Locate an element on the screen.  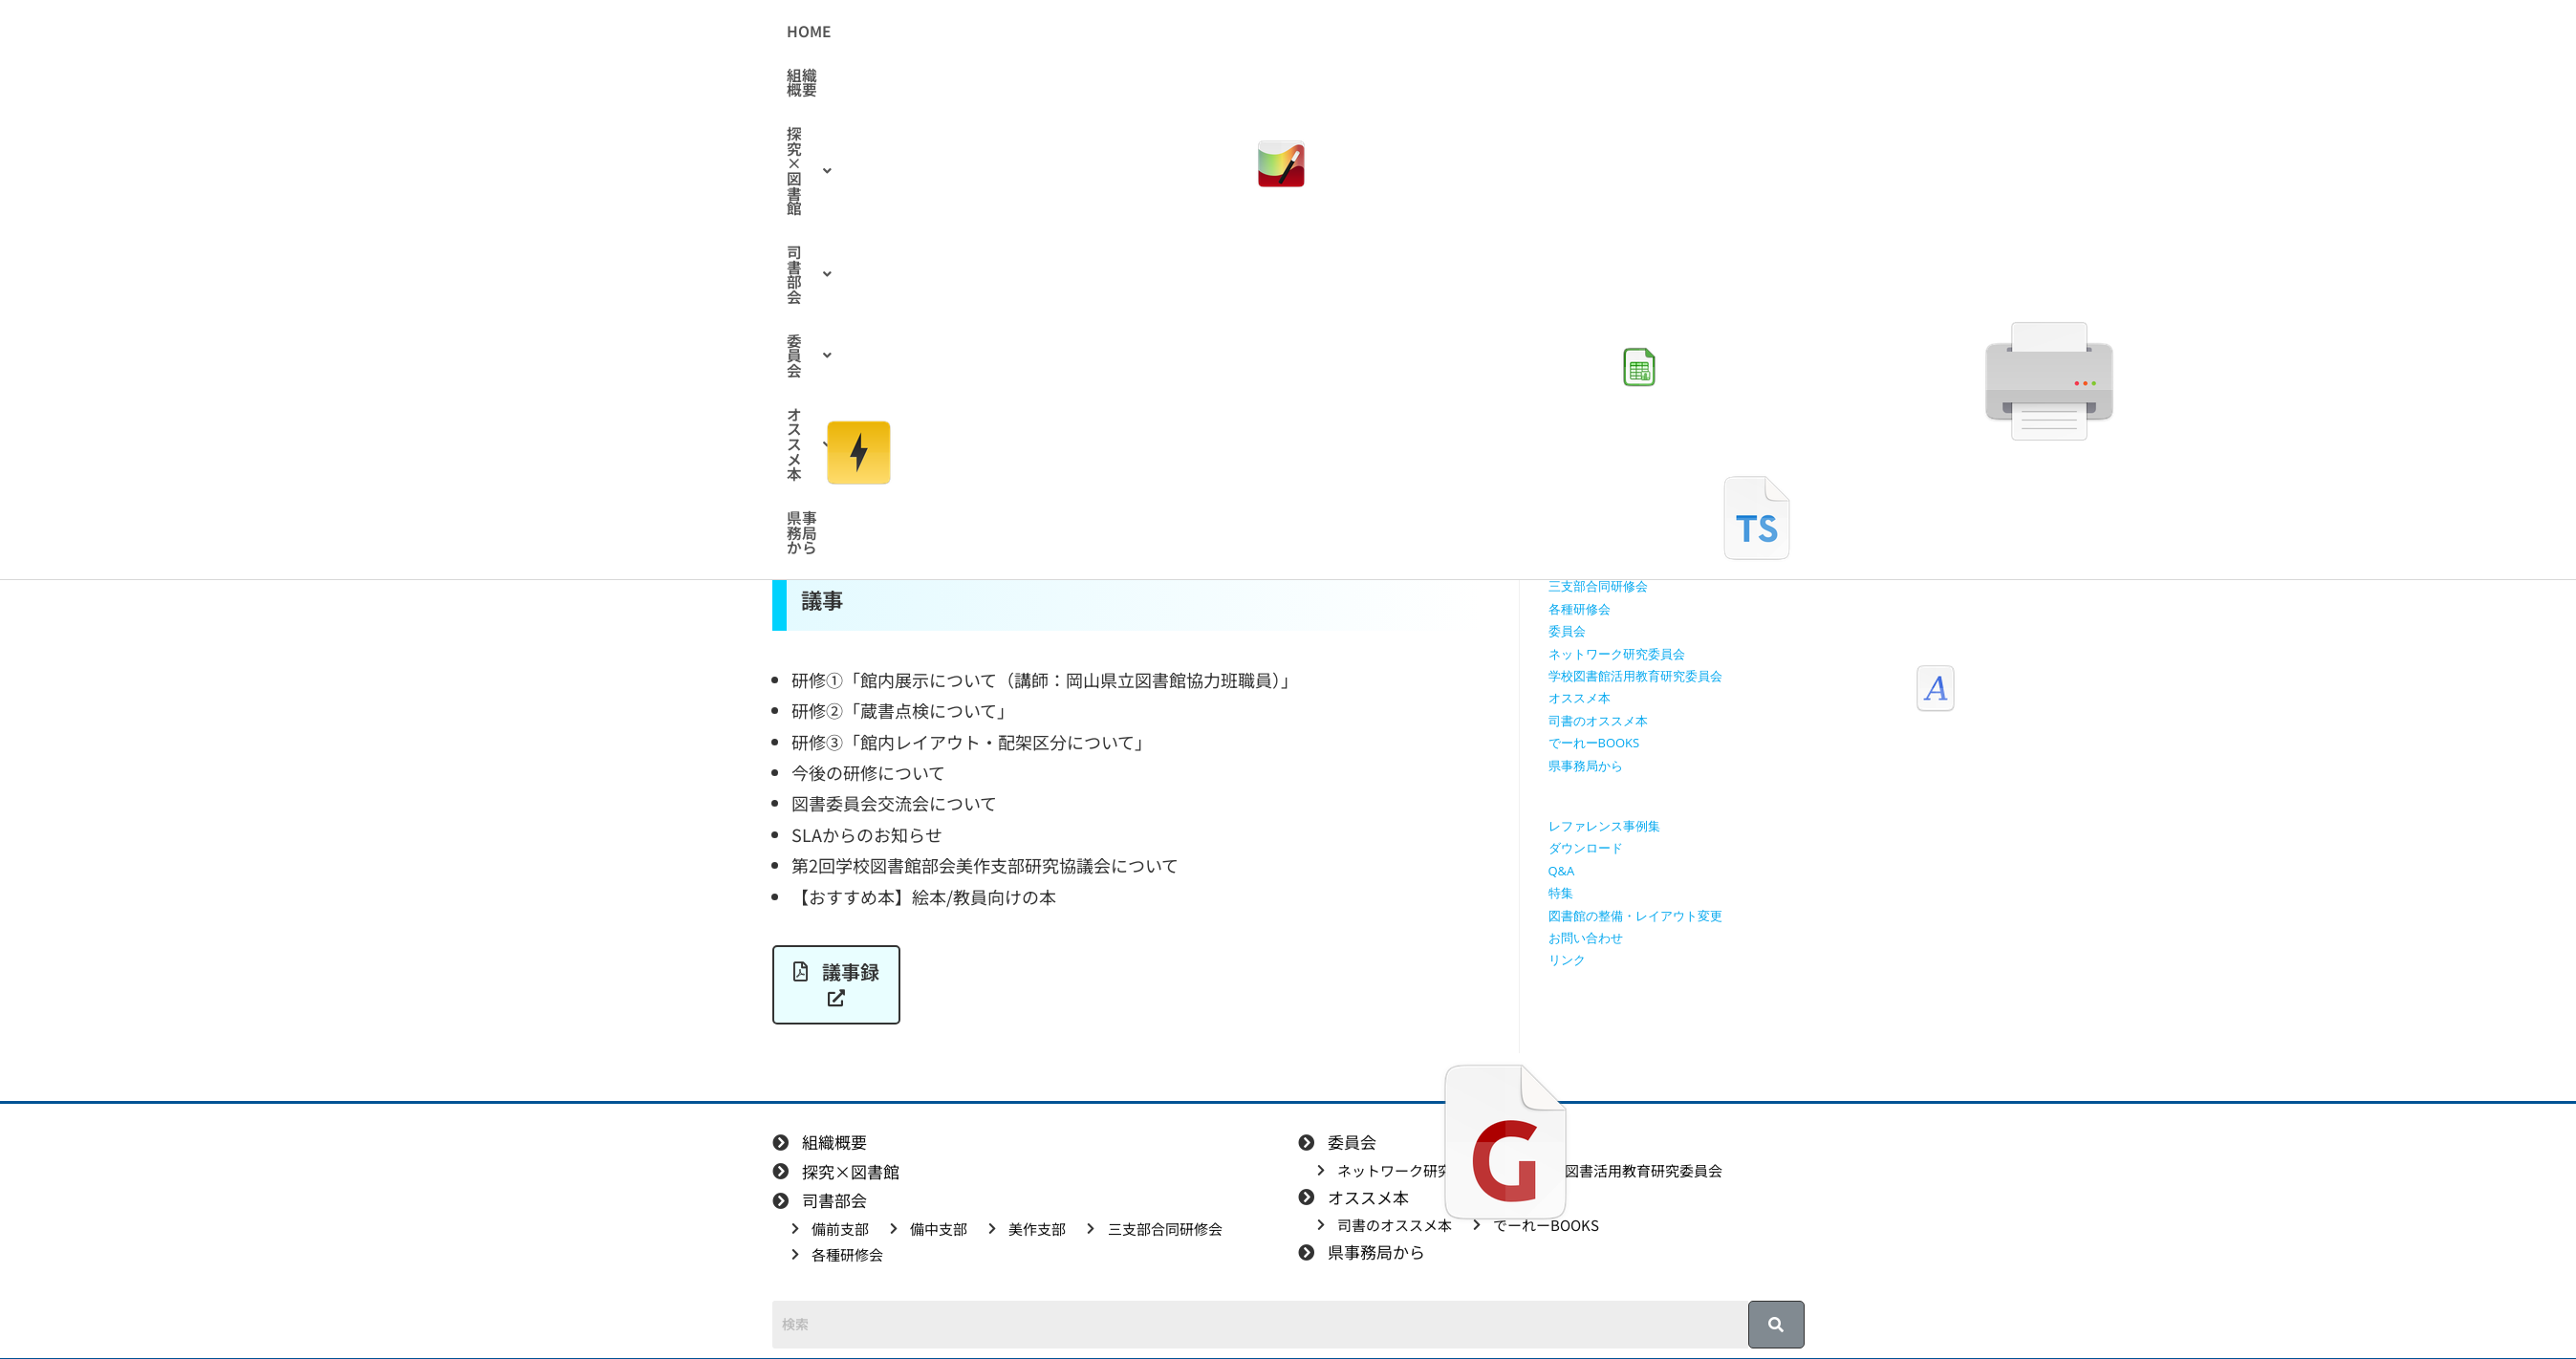
launch winetricks application is located at coordinates (1281, 163).